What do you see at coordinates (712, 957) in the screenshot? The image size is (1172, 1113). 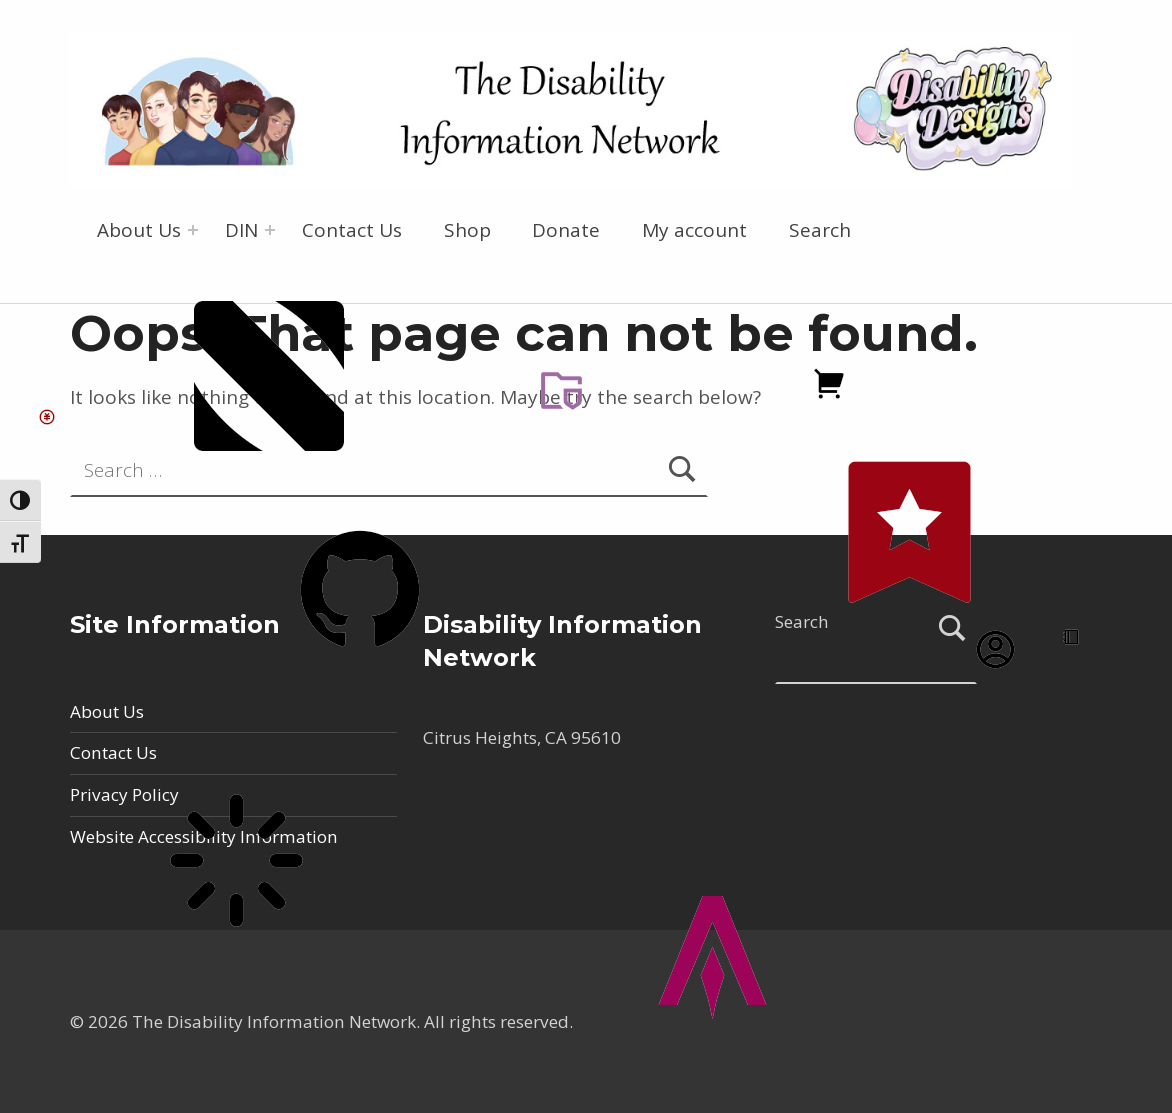 I see `open alacritty terminal emulator` at bounding box center [712, 957].